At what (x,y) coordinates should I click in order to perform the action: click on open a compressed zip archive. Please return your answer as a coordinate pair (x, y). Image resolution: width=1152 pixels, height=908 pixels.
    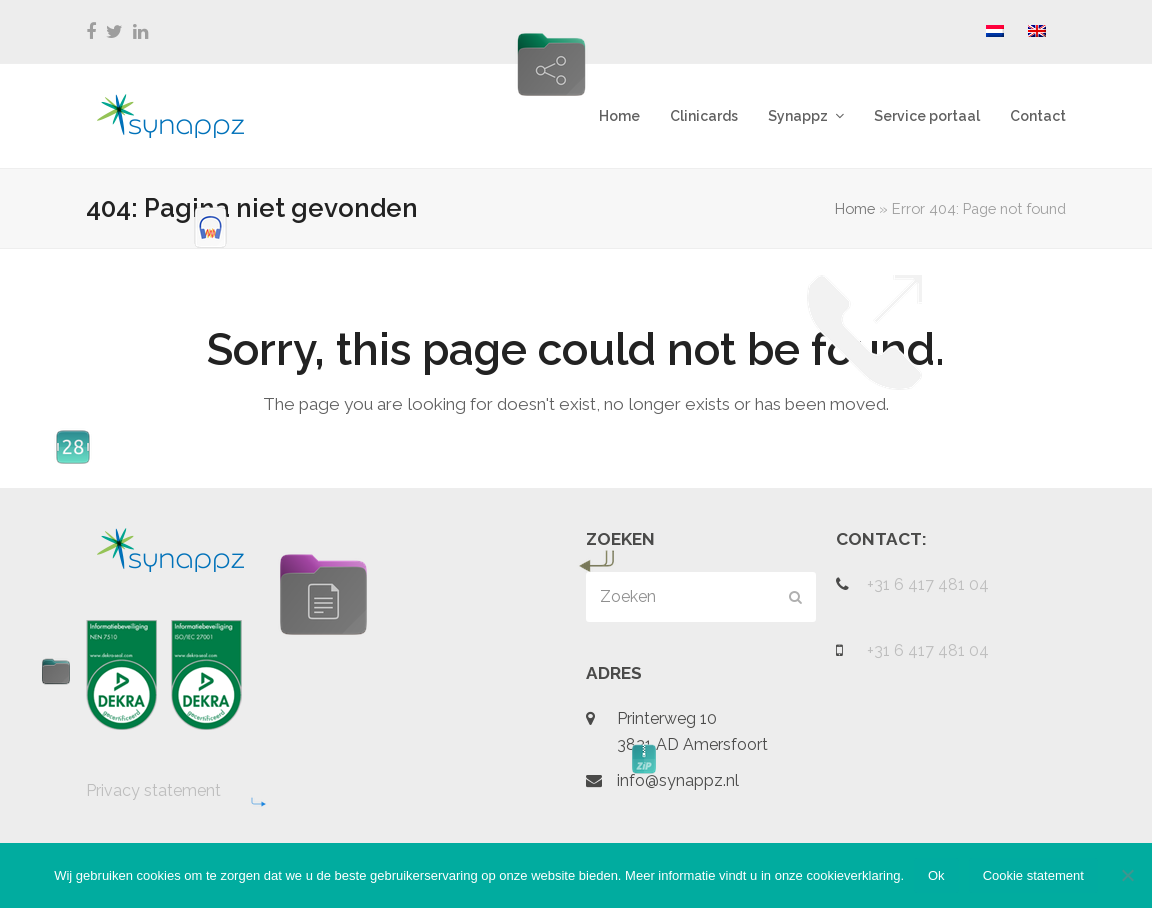
    Looking at the image, I should click on (644, 759).